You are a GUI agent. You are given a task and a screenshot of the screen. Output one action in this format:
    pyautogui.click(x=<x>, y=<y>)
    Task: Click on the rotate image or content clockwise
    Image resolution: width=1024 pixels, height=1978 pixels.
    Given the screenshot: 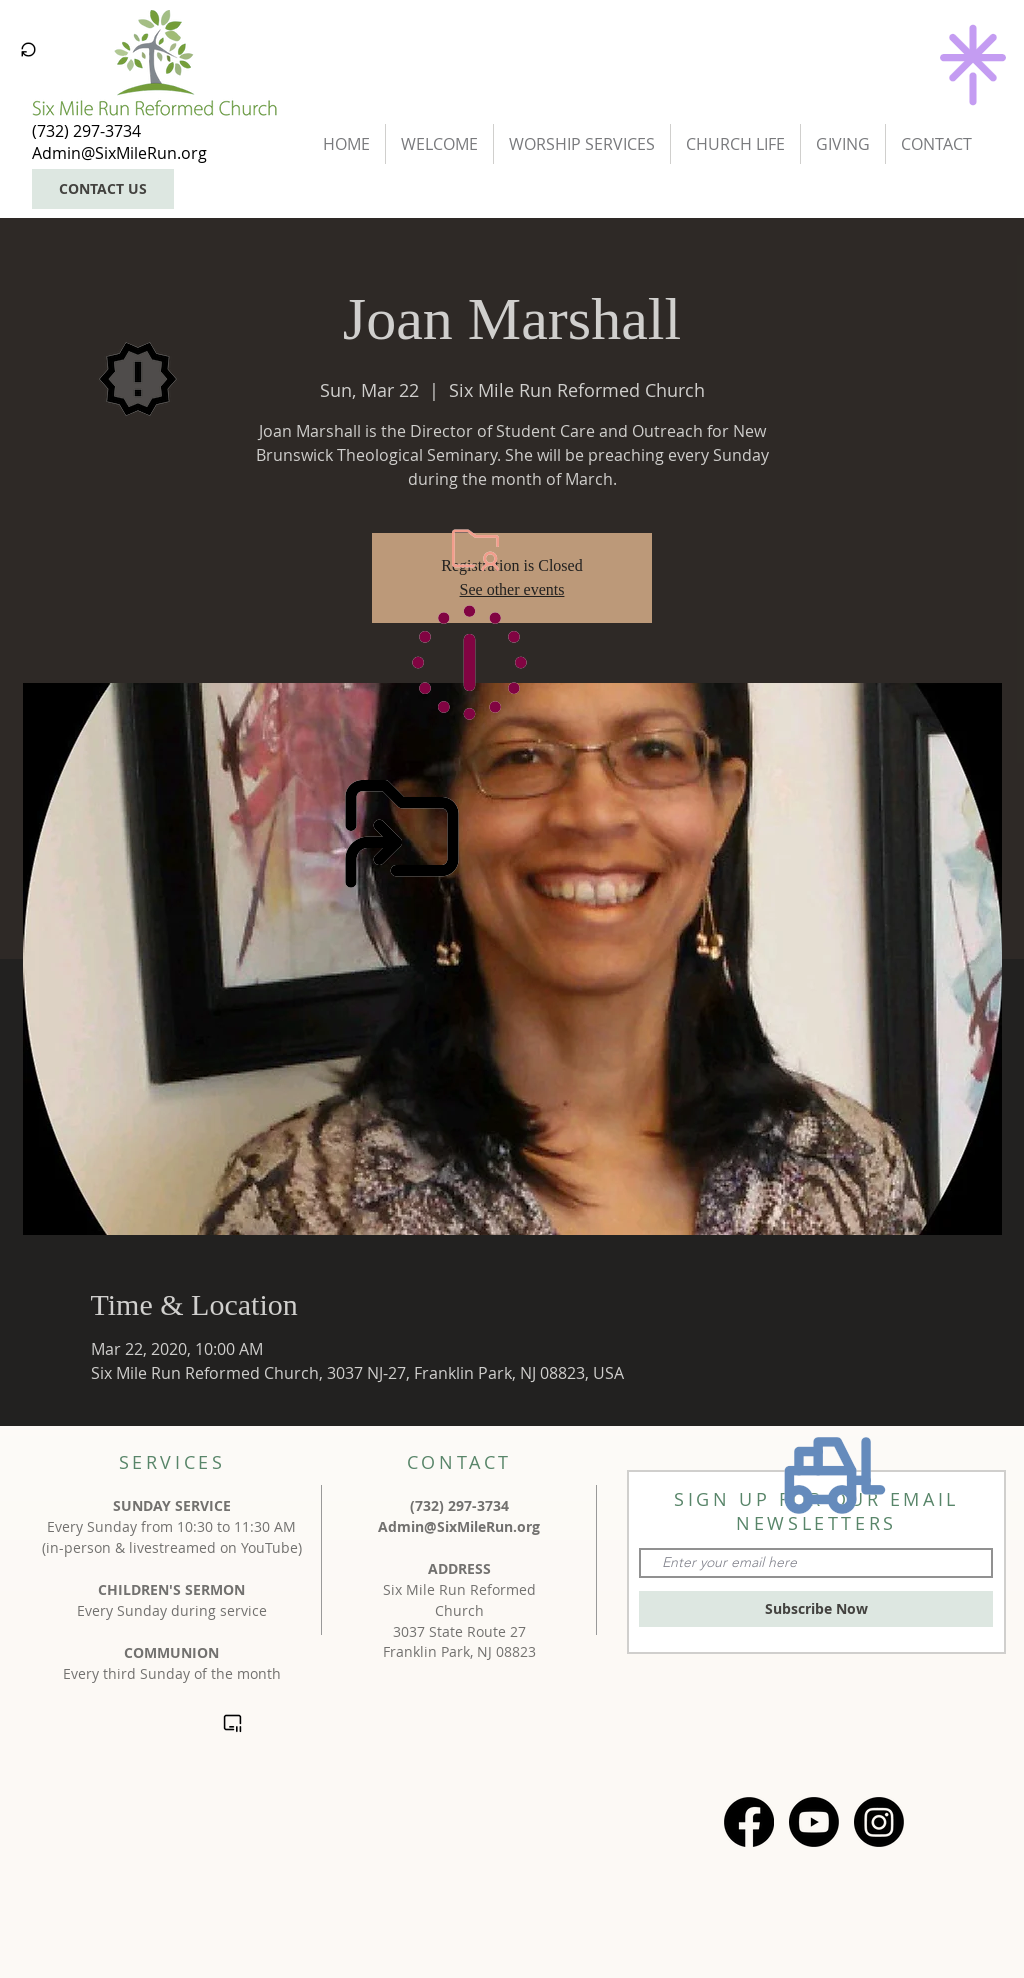 What is the action you would take?
    pyautogui.click(x=28, y=49)
    